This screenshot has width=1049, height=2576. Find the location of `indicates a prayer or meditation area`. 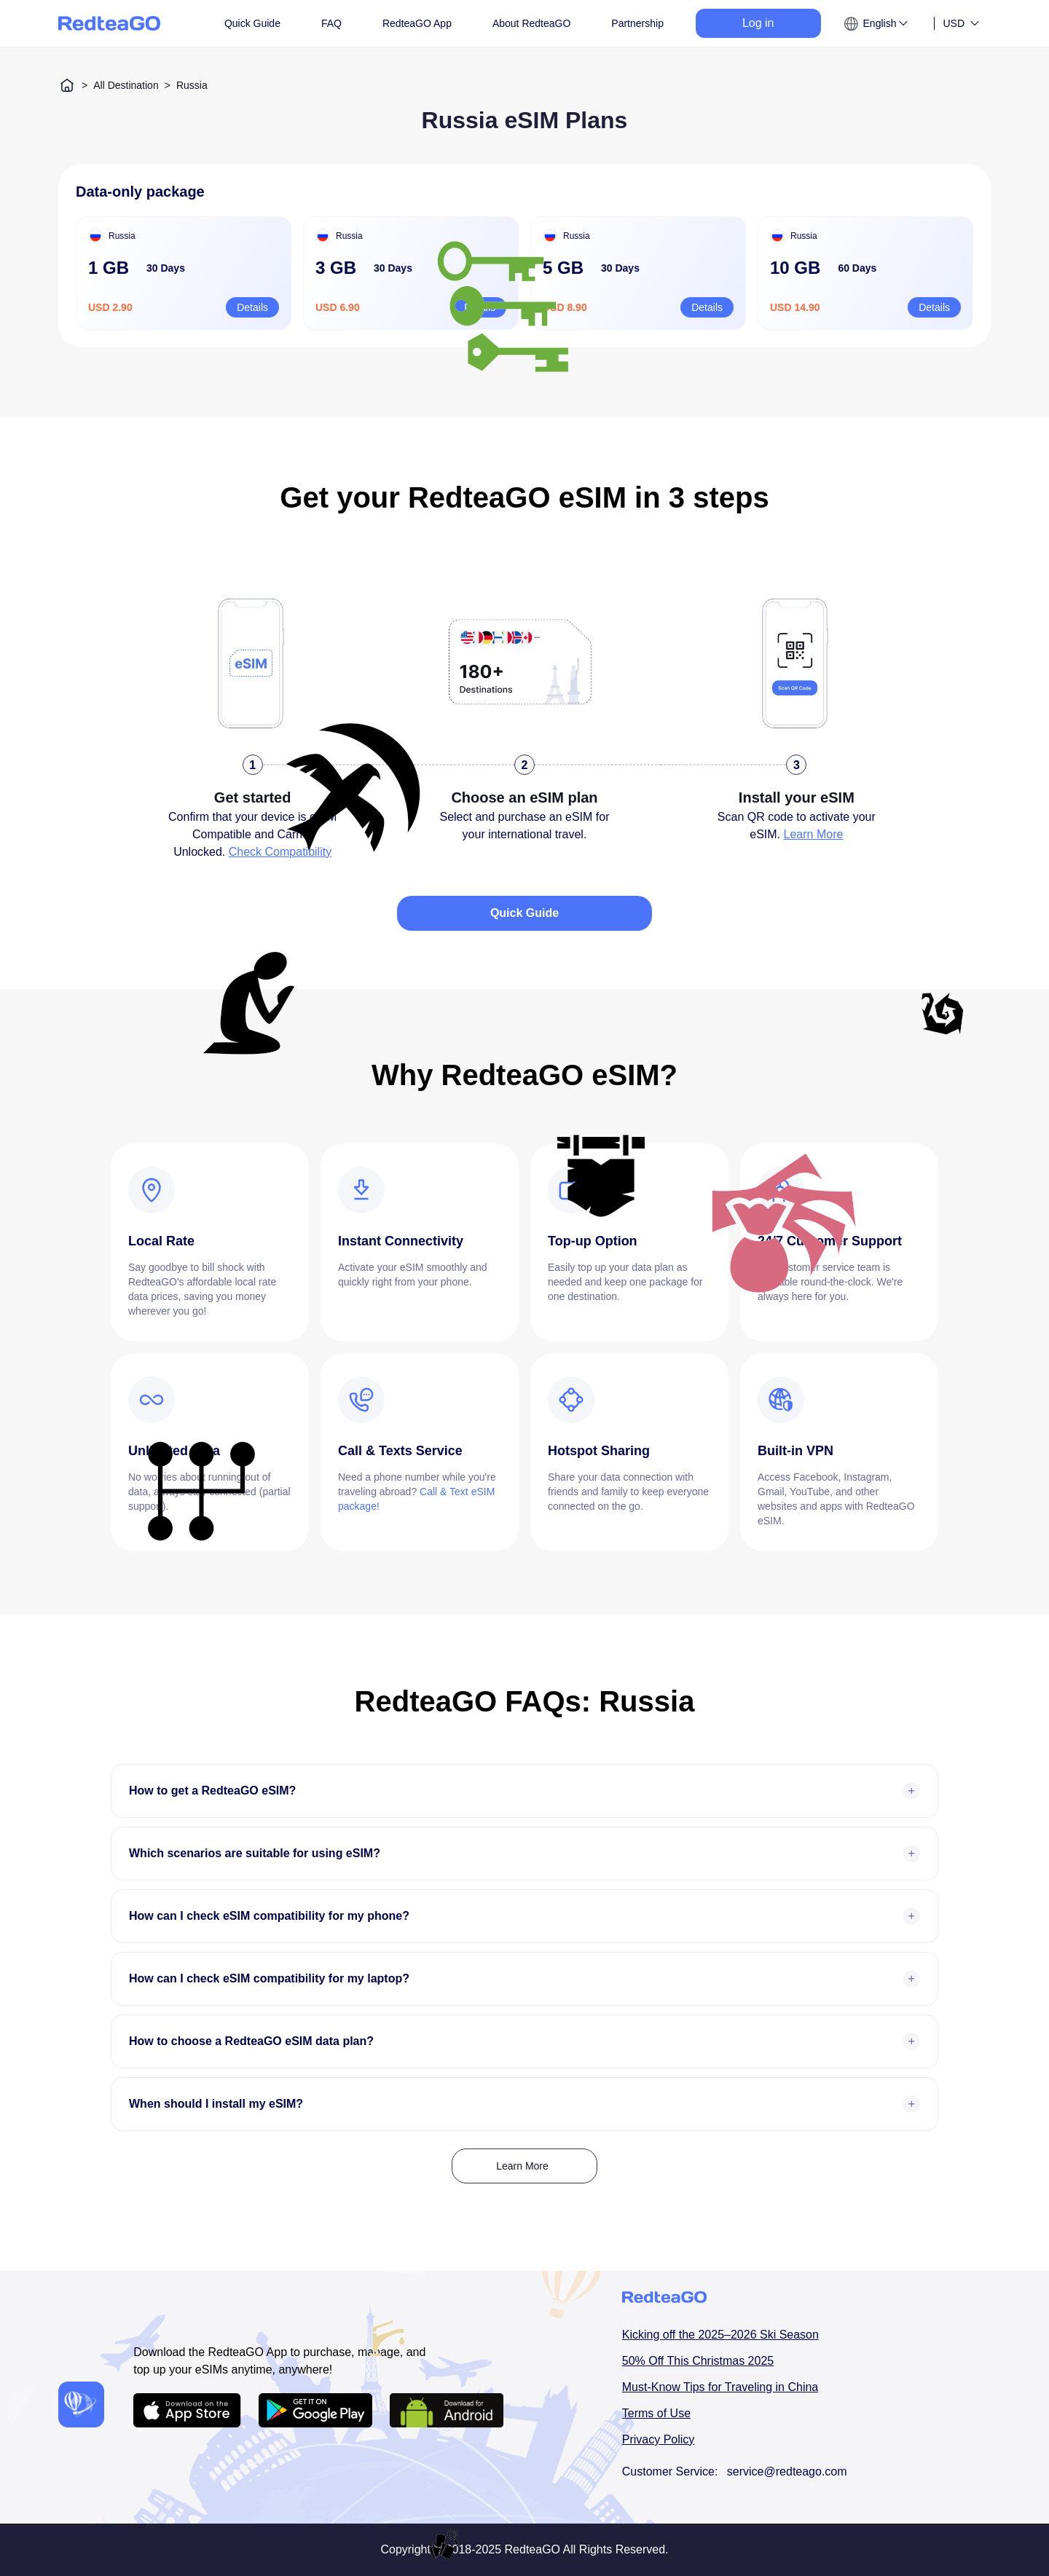

indicates a prayer or meditation area is located at coordinates (248, 999).